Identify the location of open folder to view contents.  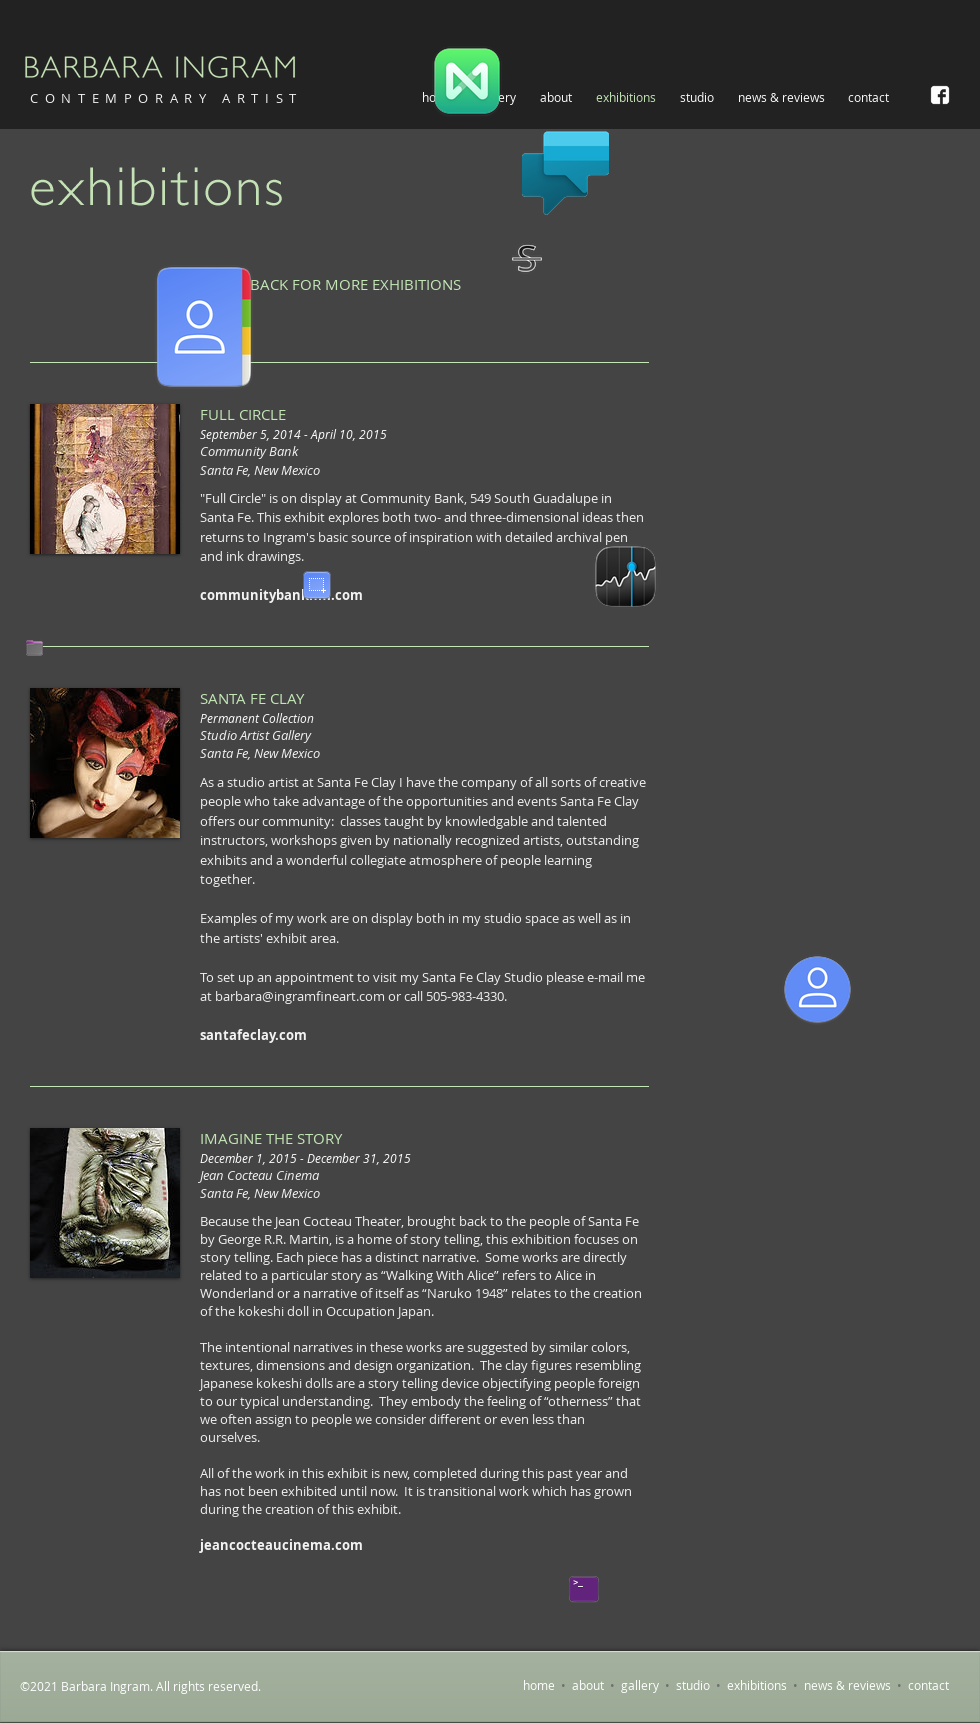
(34, 647).